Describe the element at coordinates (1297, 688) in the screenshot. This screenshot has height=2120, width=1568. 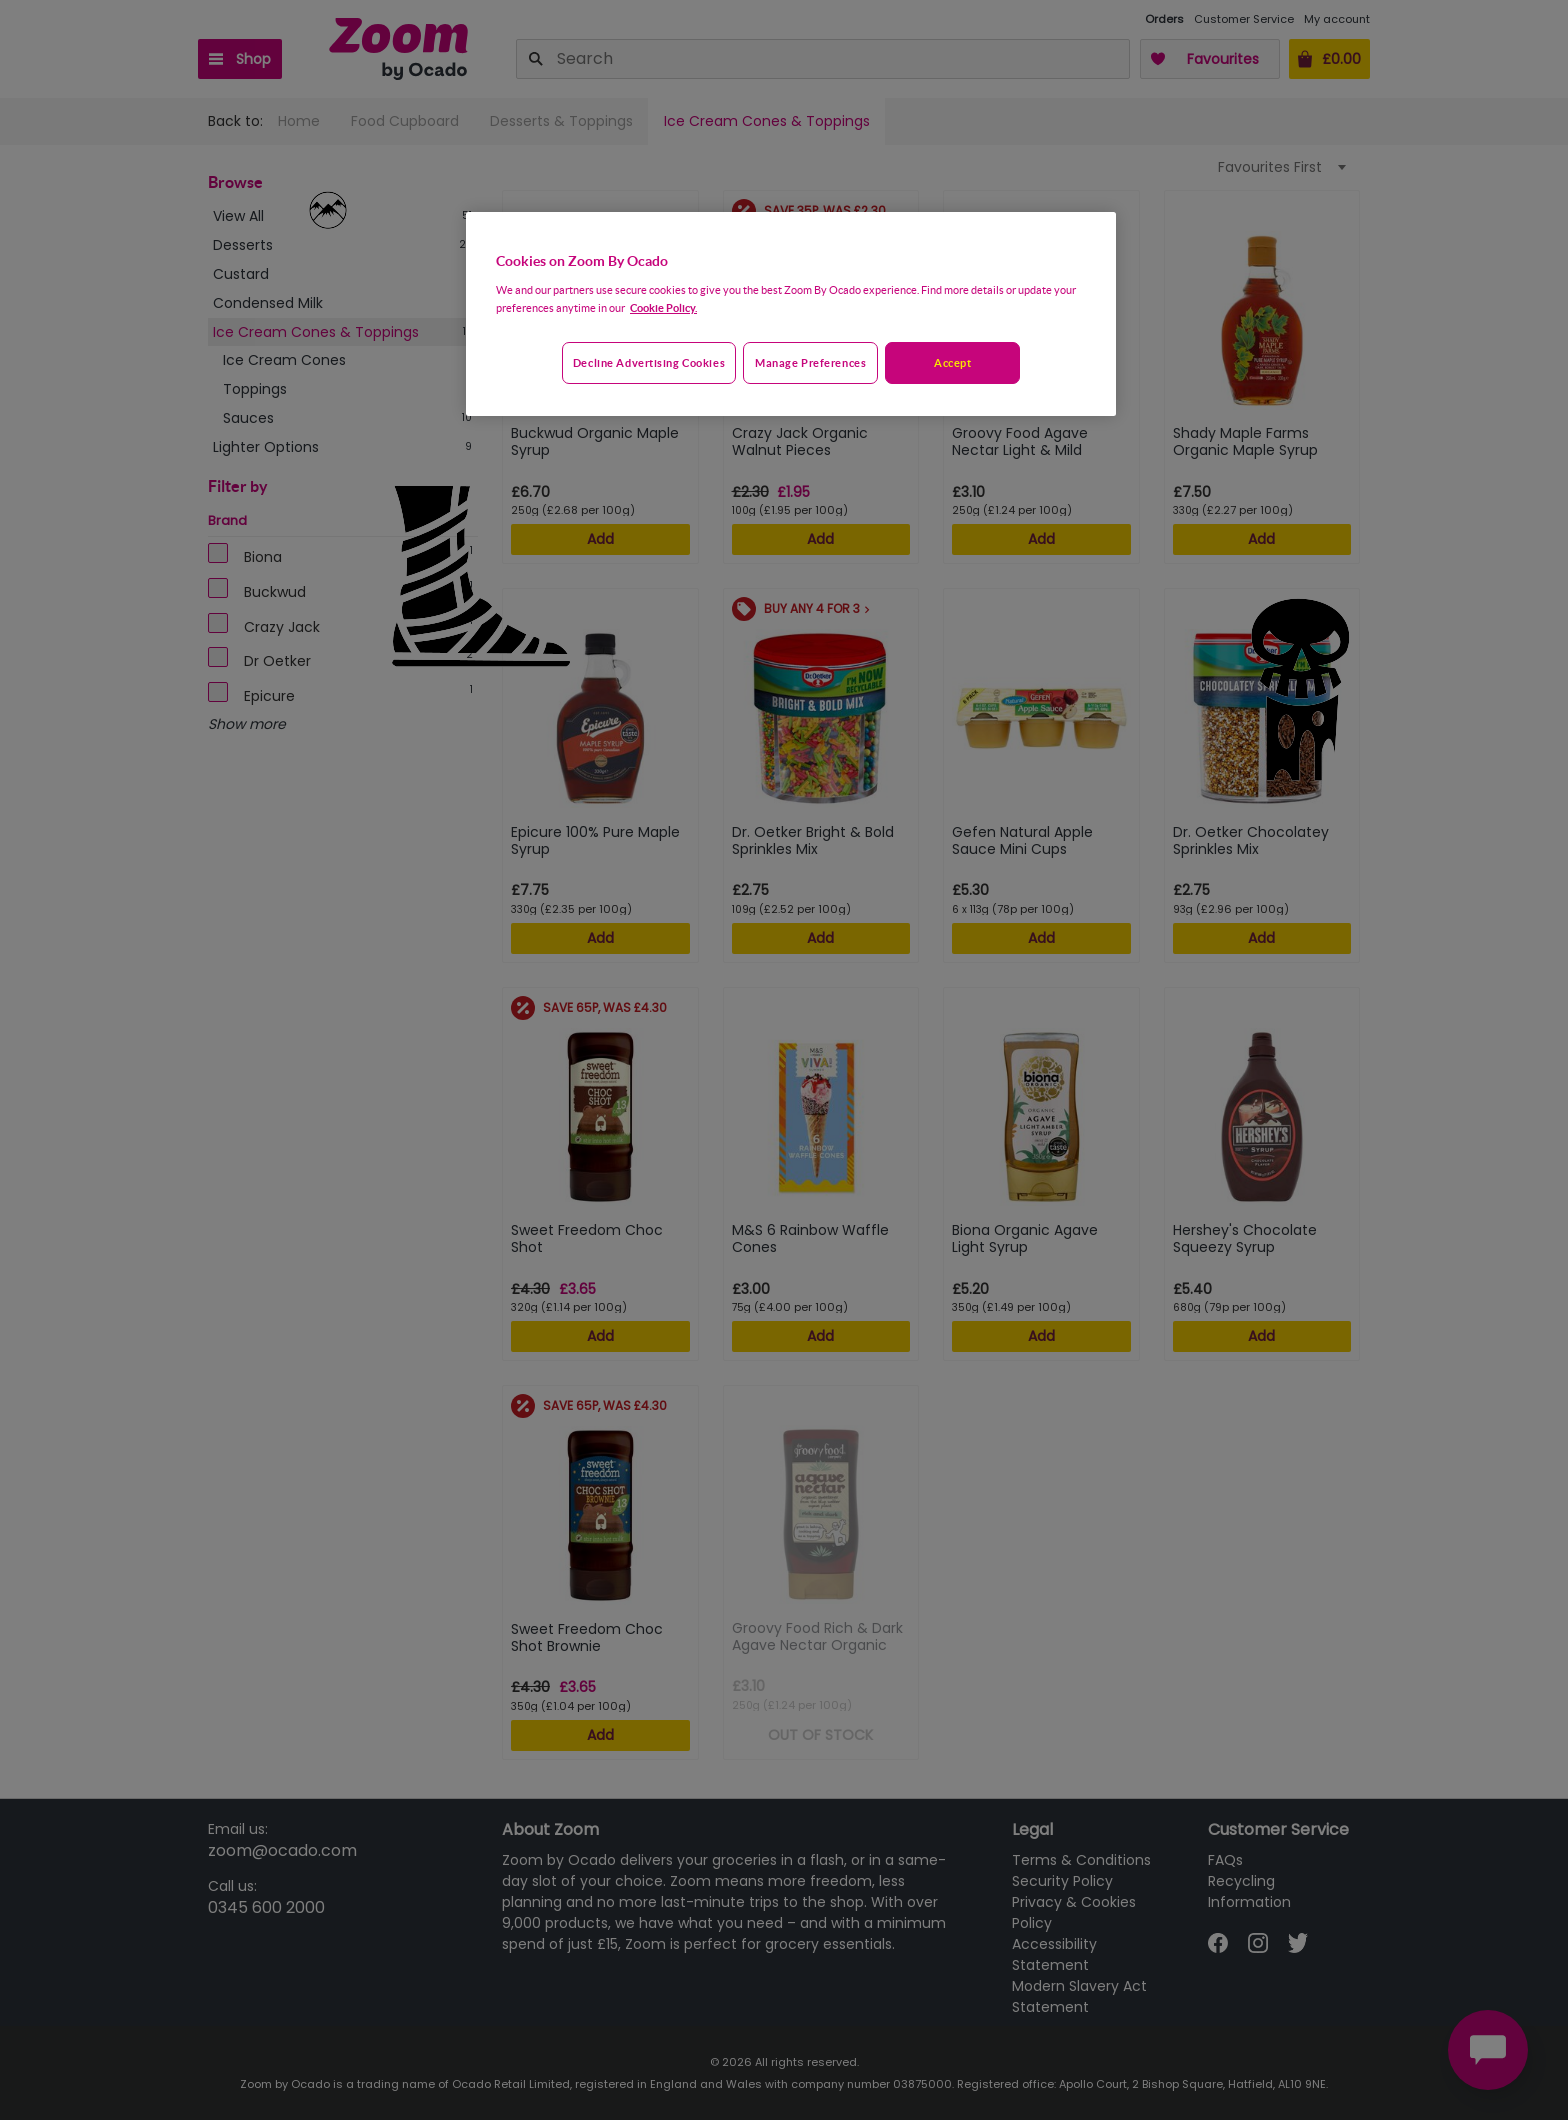
I see `indicates poison or toxic damage status` at that location.